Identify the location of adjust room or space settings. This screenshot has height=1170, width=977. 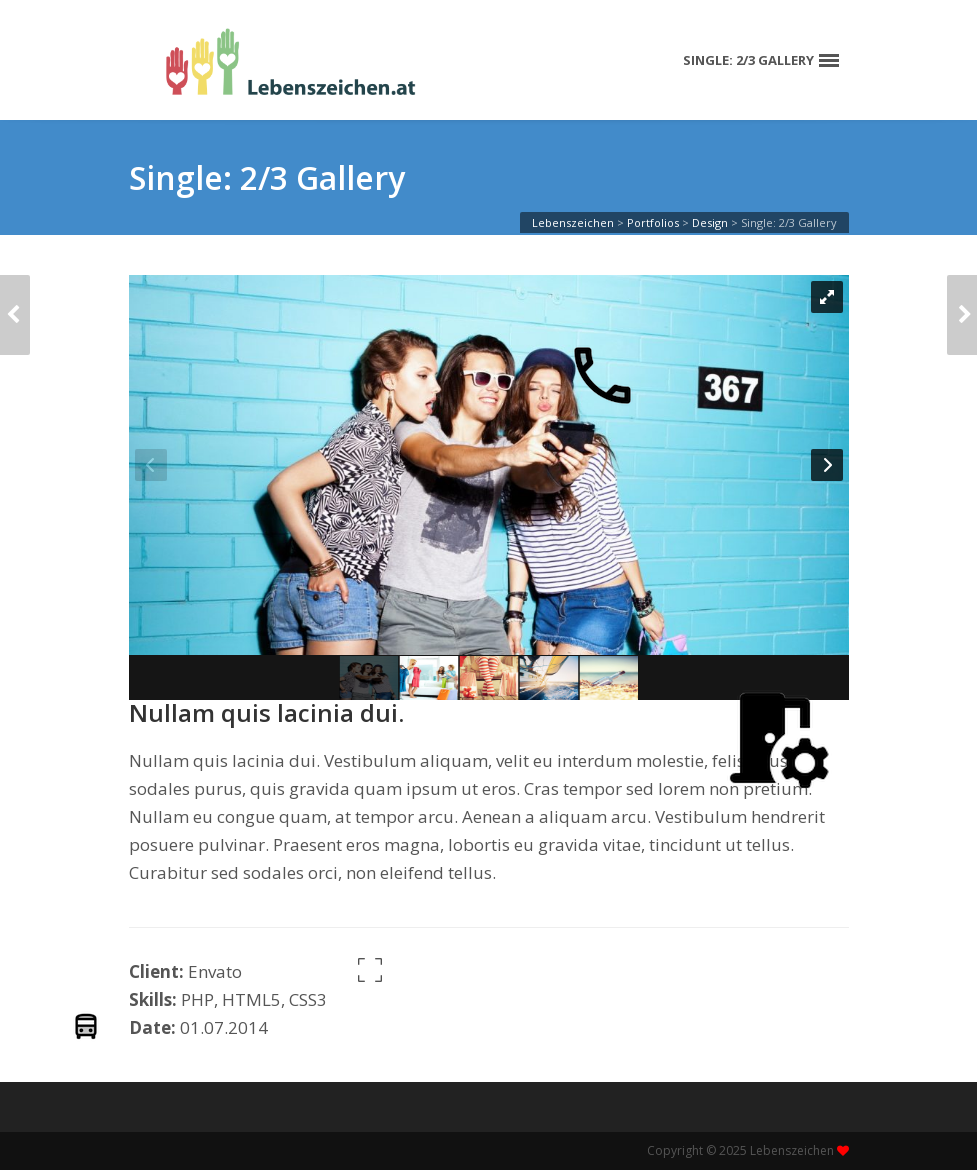
(775, 738).